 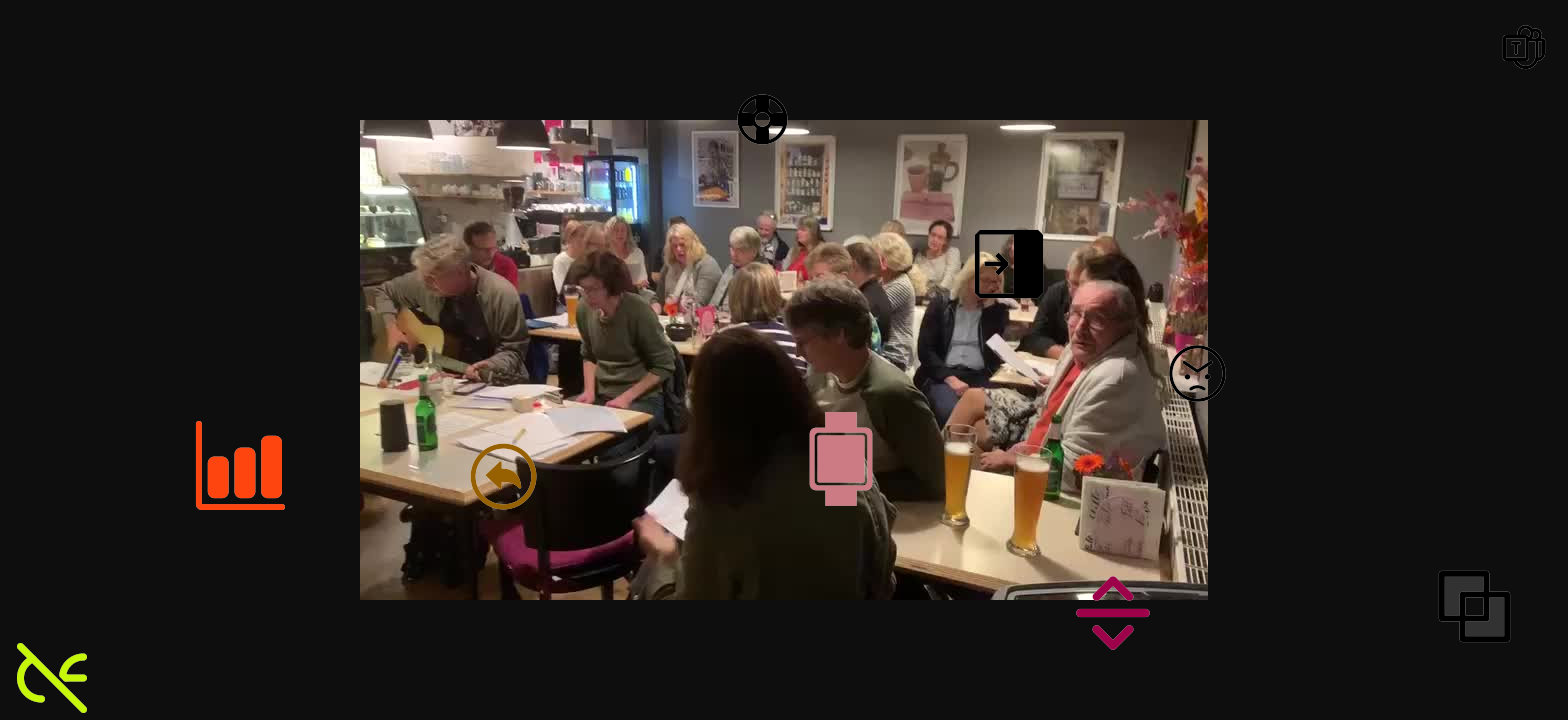 What do you see at coordinates (503, 476) in the screenshot?
I see `undo the last action` at bounding box center [503, 476].